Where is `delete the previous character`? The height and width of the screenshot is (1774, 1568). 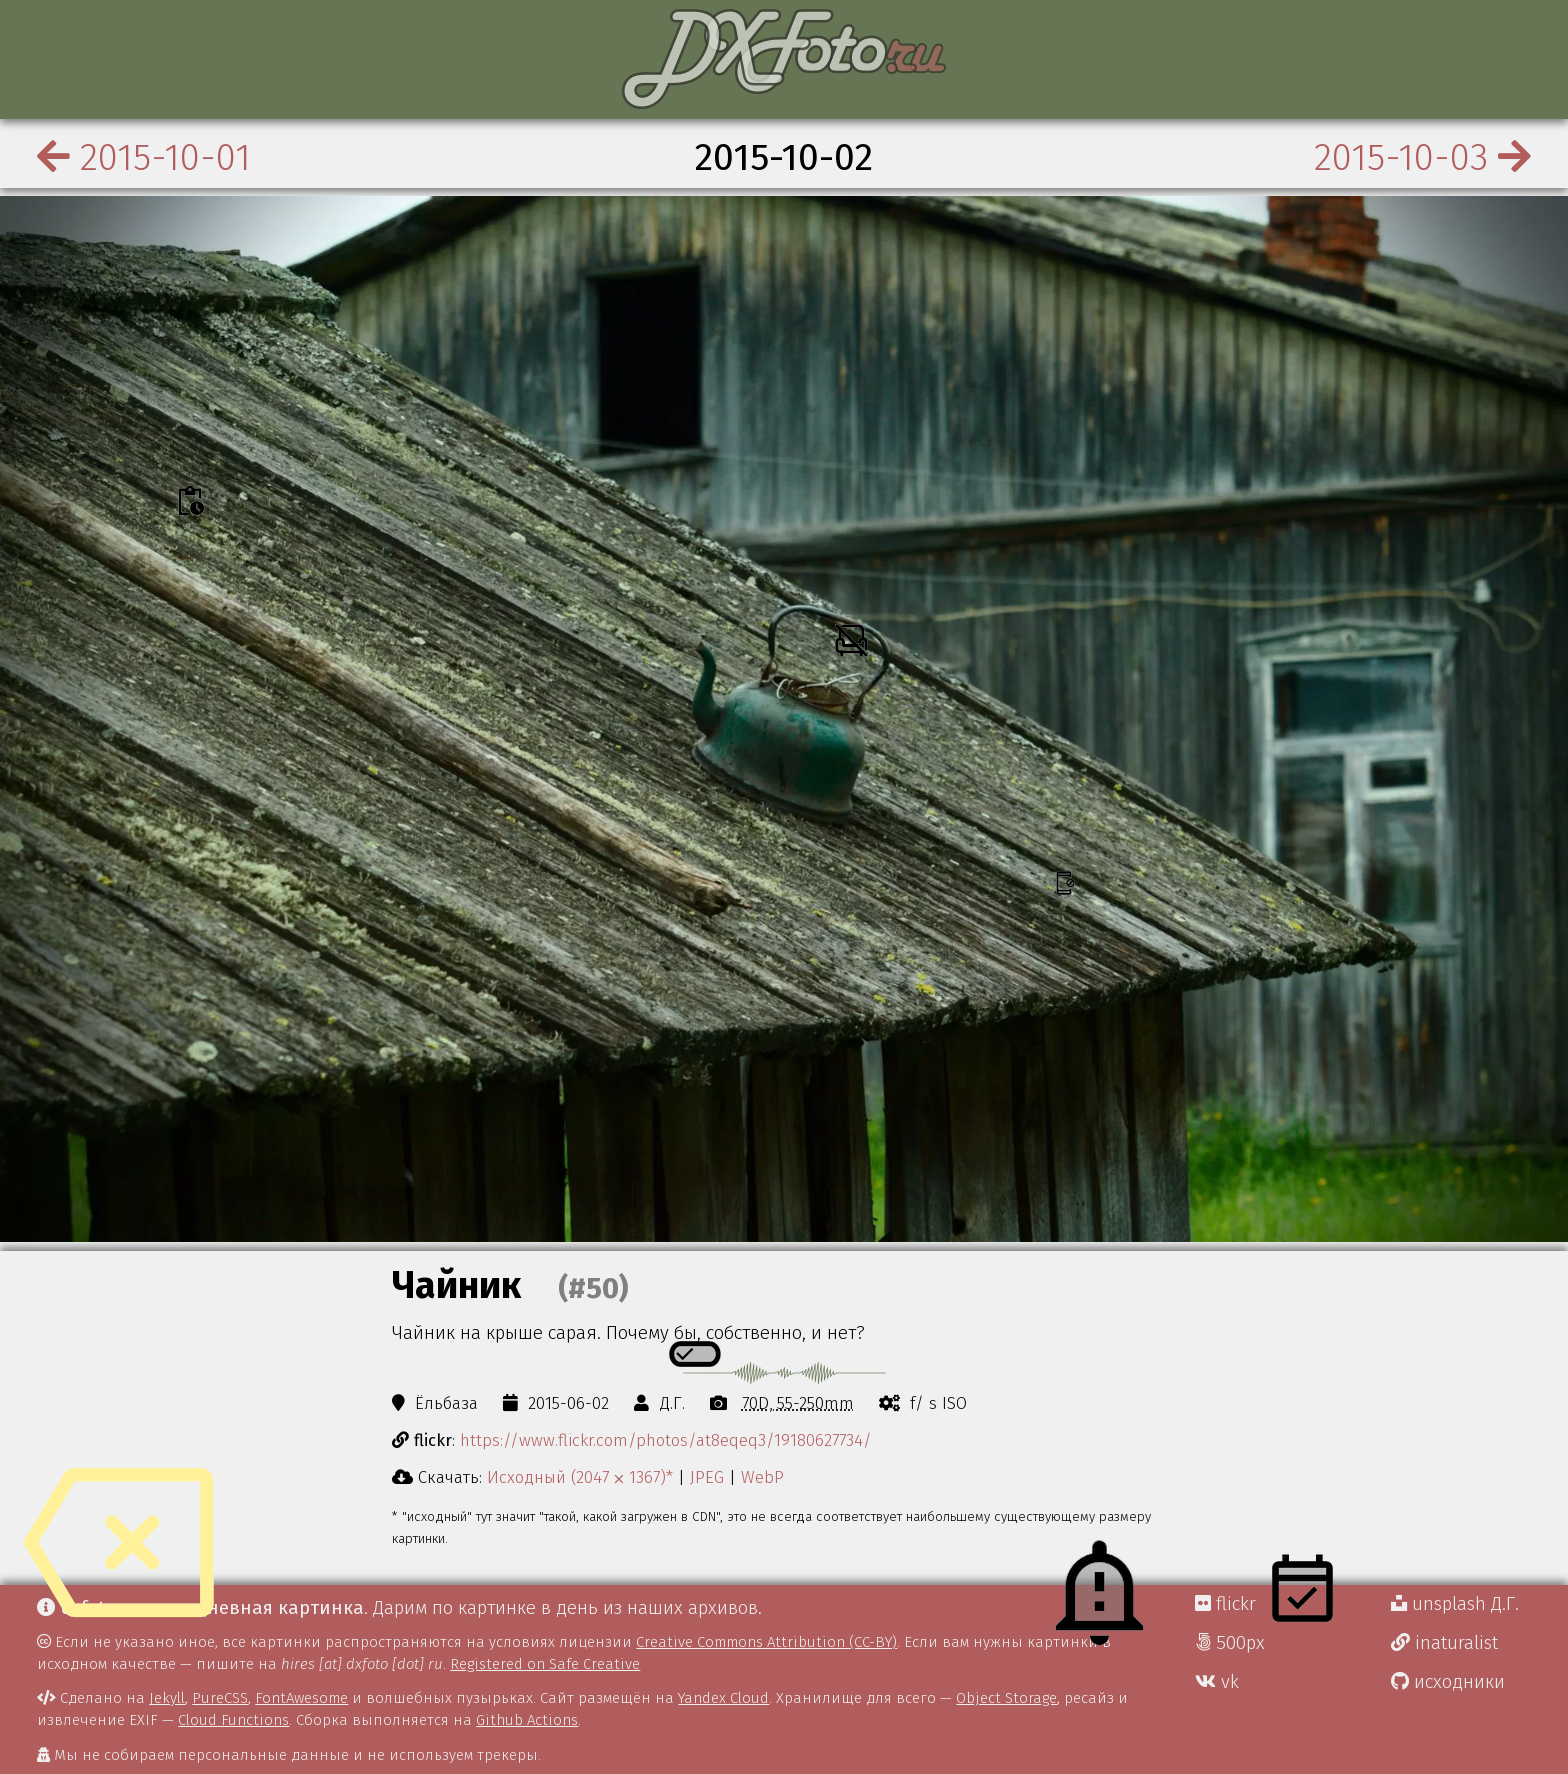
delete the previous character is located at coordinates (125, 1542).